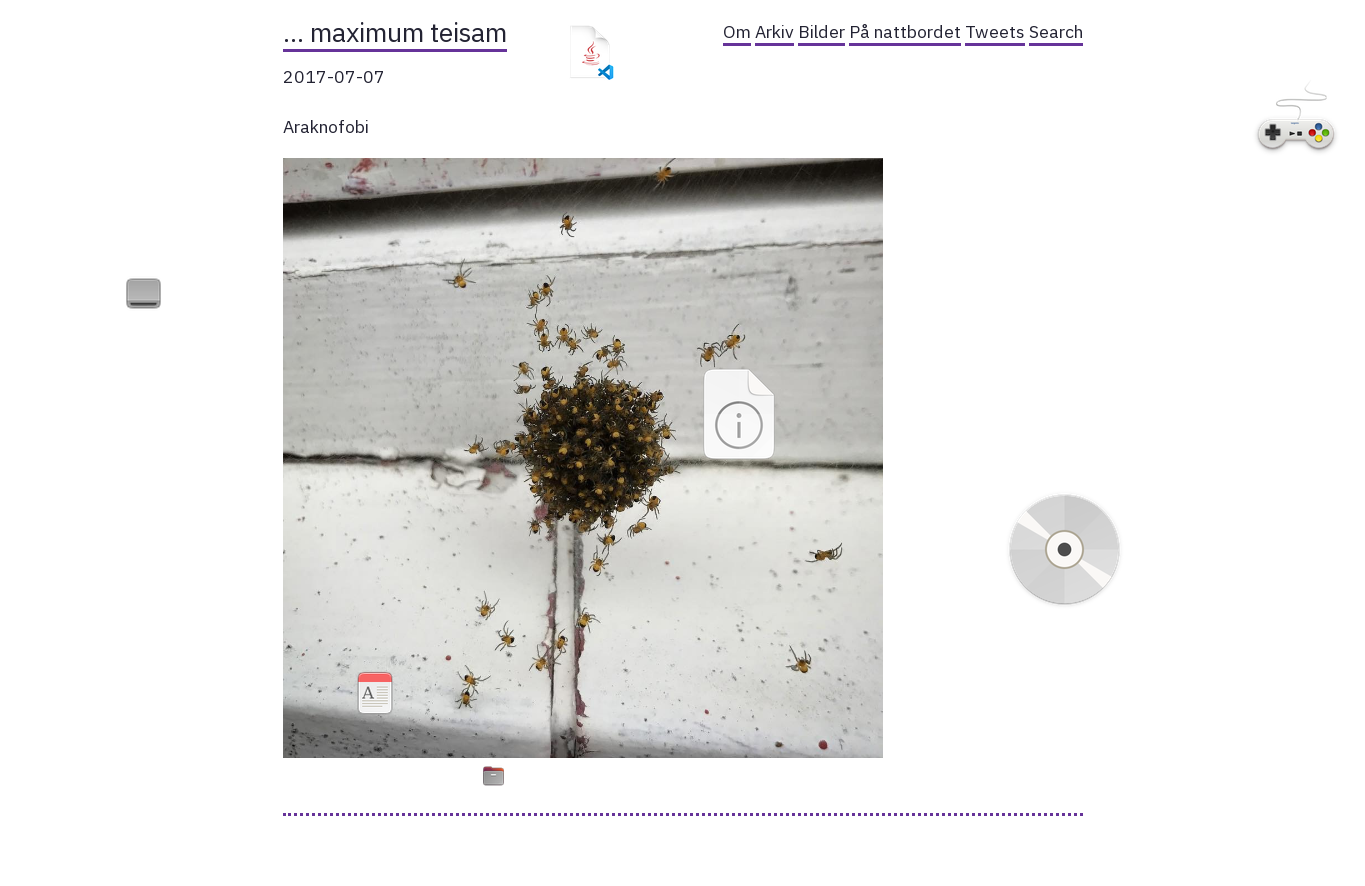 This screenshot has width=1365, height=886. What do you see at coordinates (739, 414) in the screenshot?
I see `a readme or documentation file` at bounding box center [739, 414].